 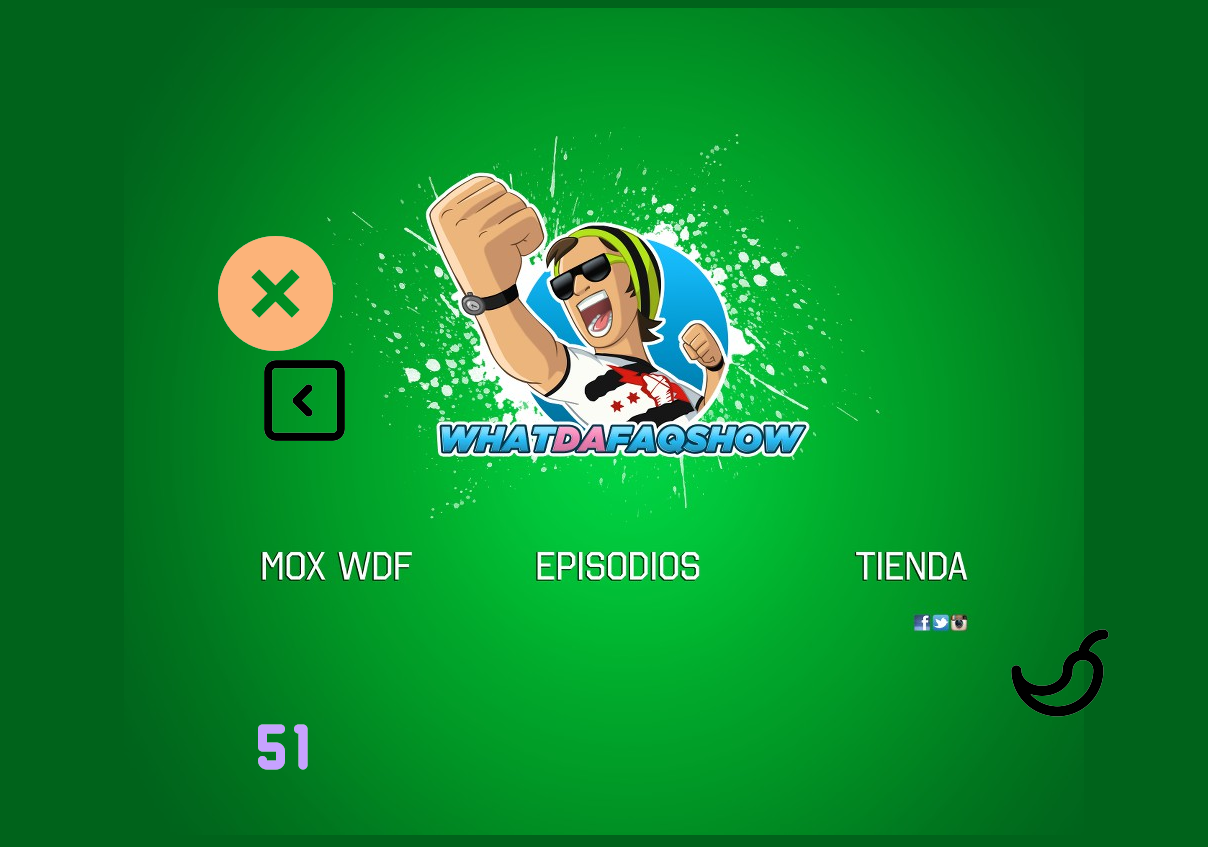 What do you see at coordinates (285, 747) in the screenshot?
I see `indicates item number 51 in a list or sequence` at bounding box center [285, 747].